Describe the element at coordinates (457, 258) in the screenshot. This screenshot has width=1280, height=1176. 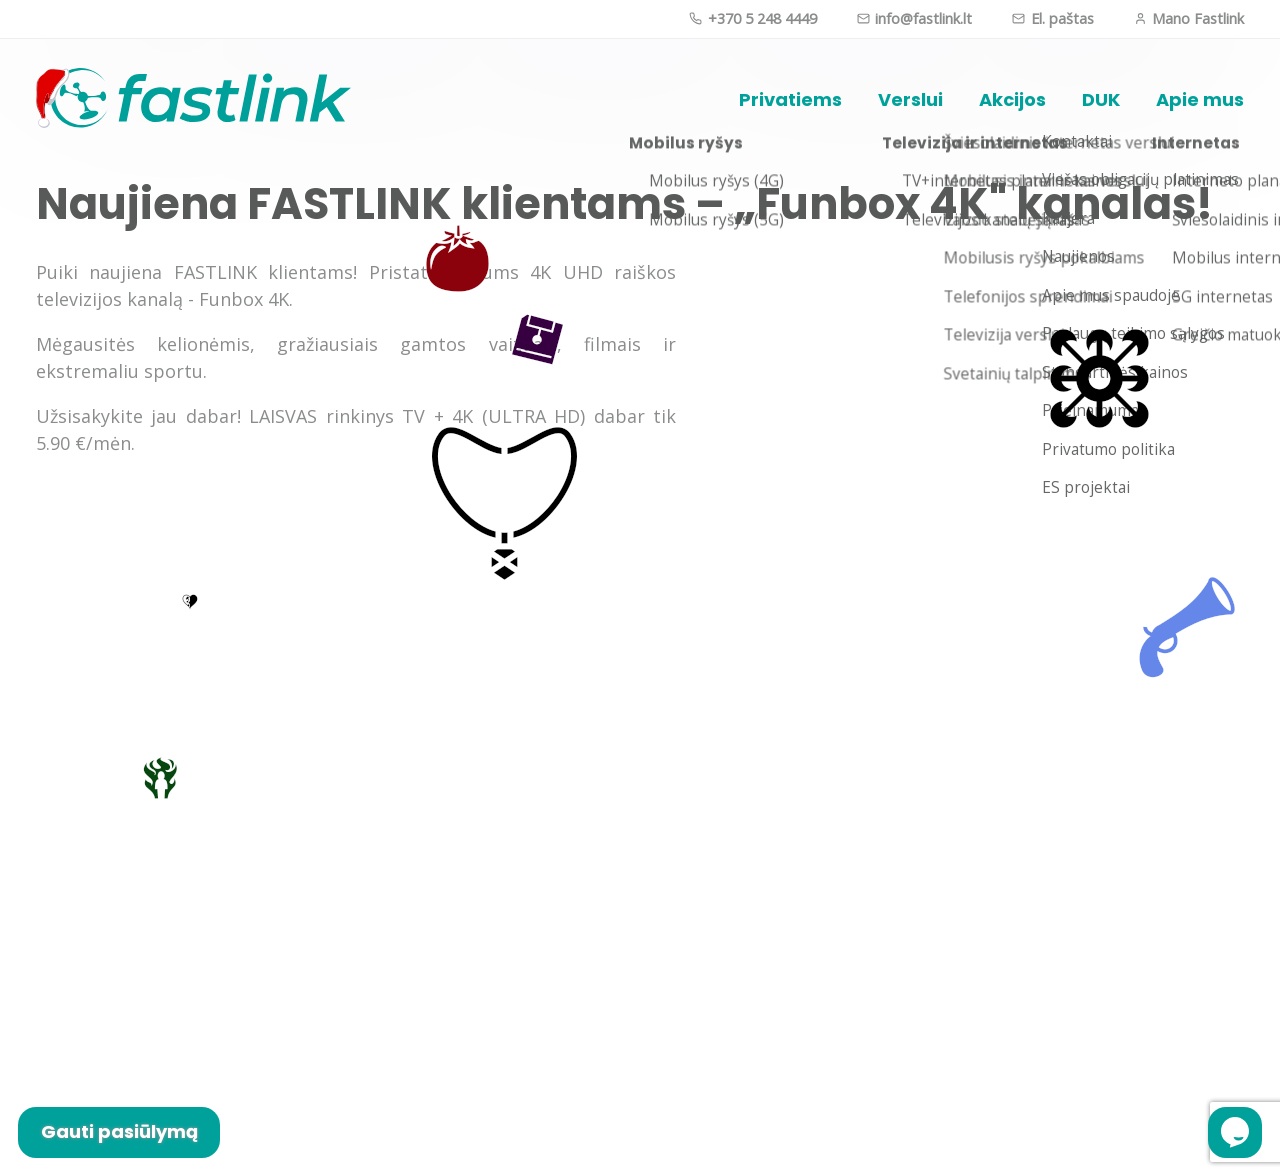
I see `select tomato as an ingredient` at that location.